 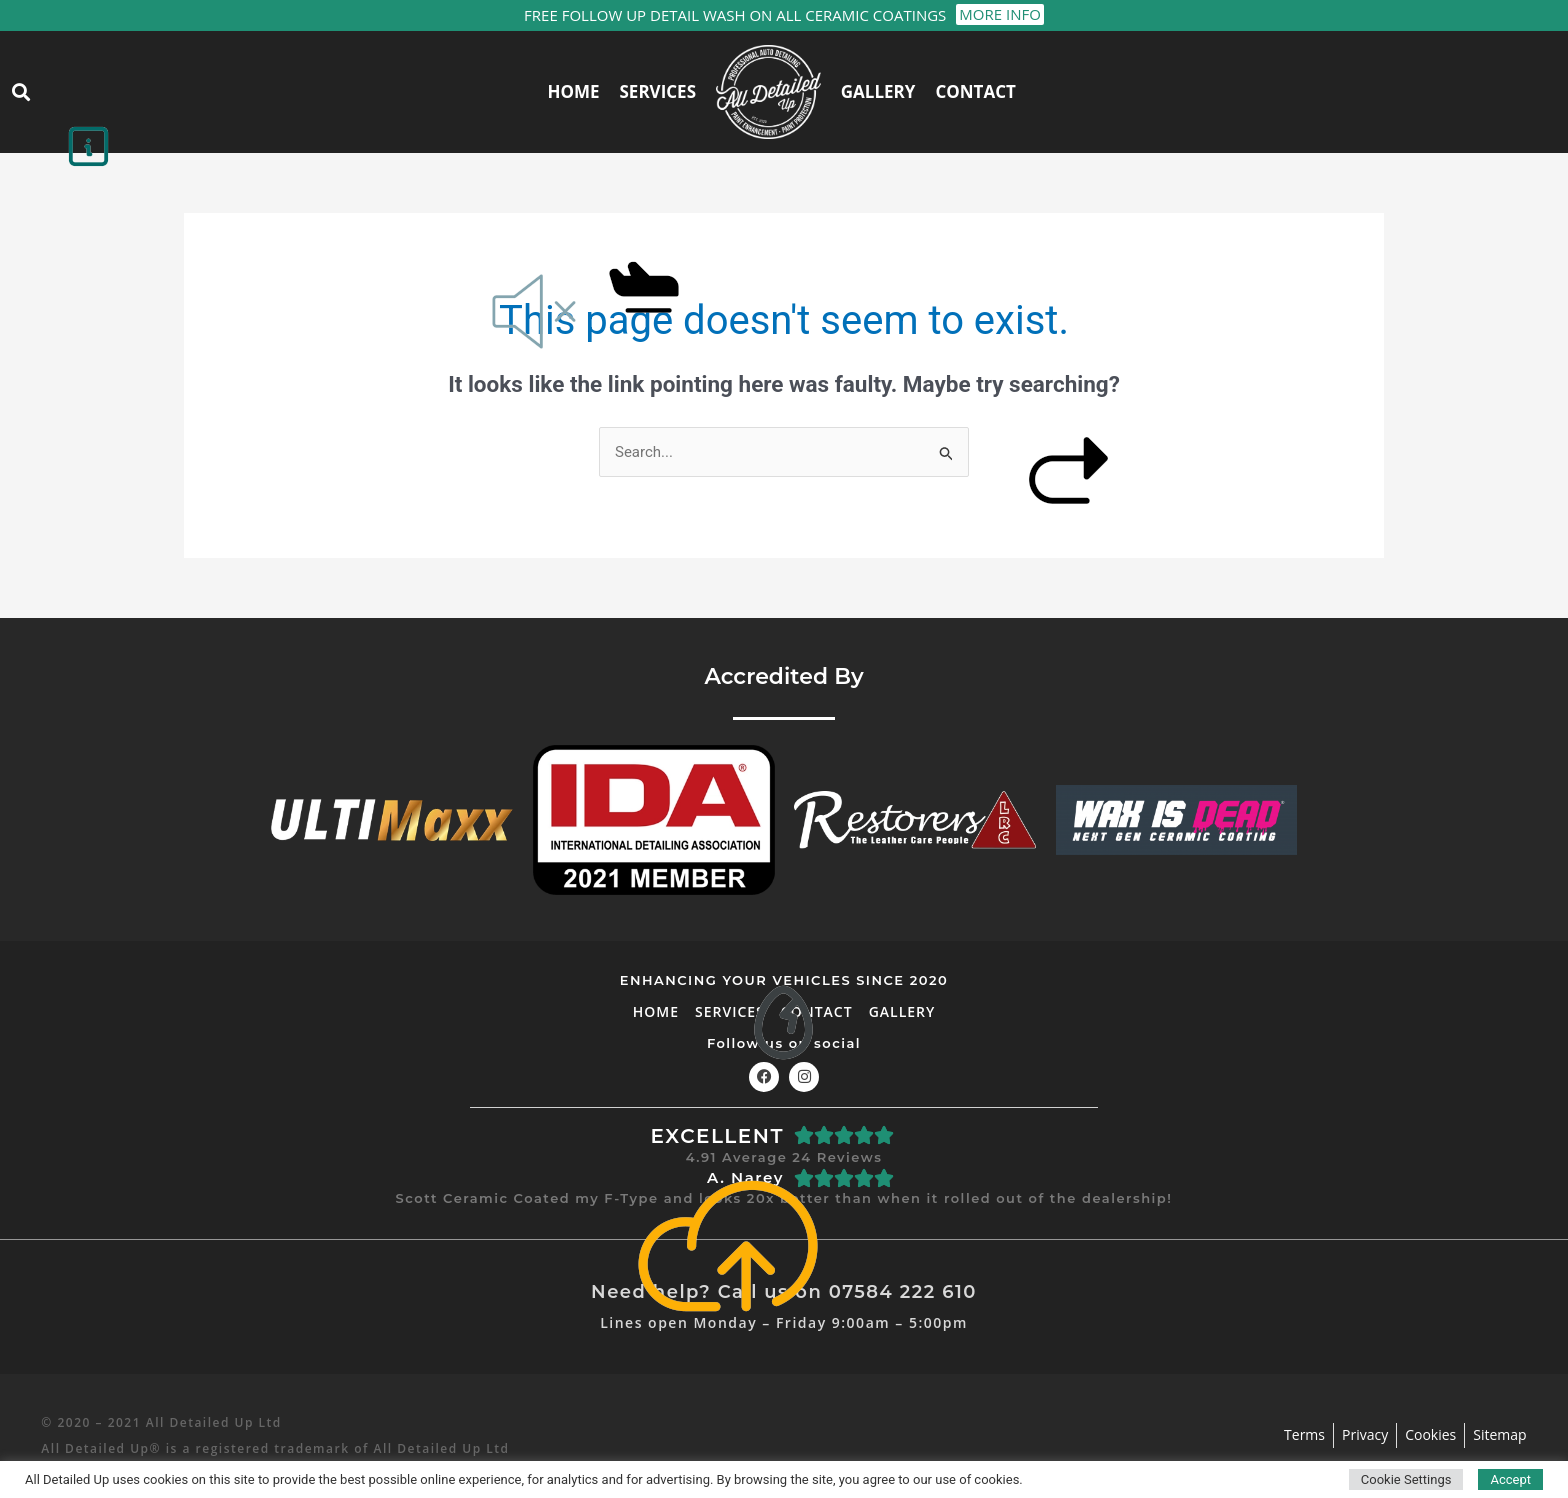 What do you see at coordinates (728, 1246) in the screenshot?
I see `upload file to cloud storage` at bounding box center [728, 1246].